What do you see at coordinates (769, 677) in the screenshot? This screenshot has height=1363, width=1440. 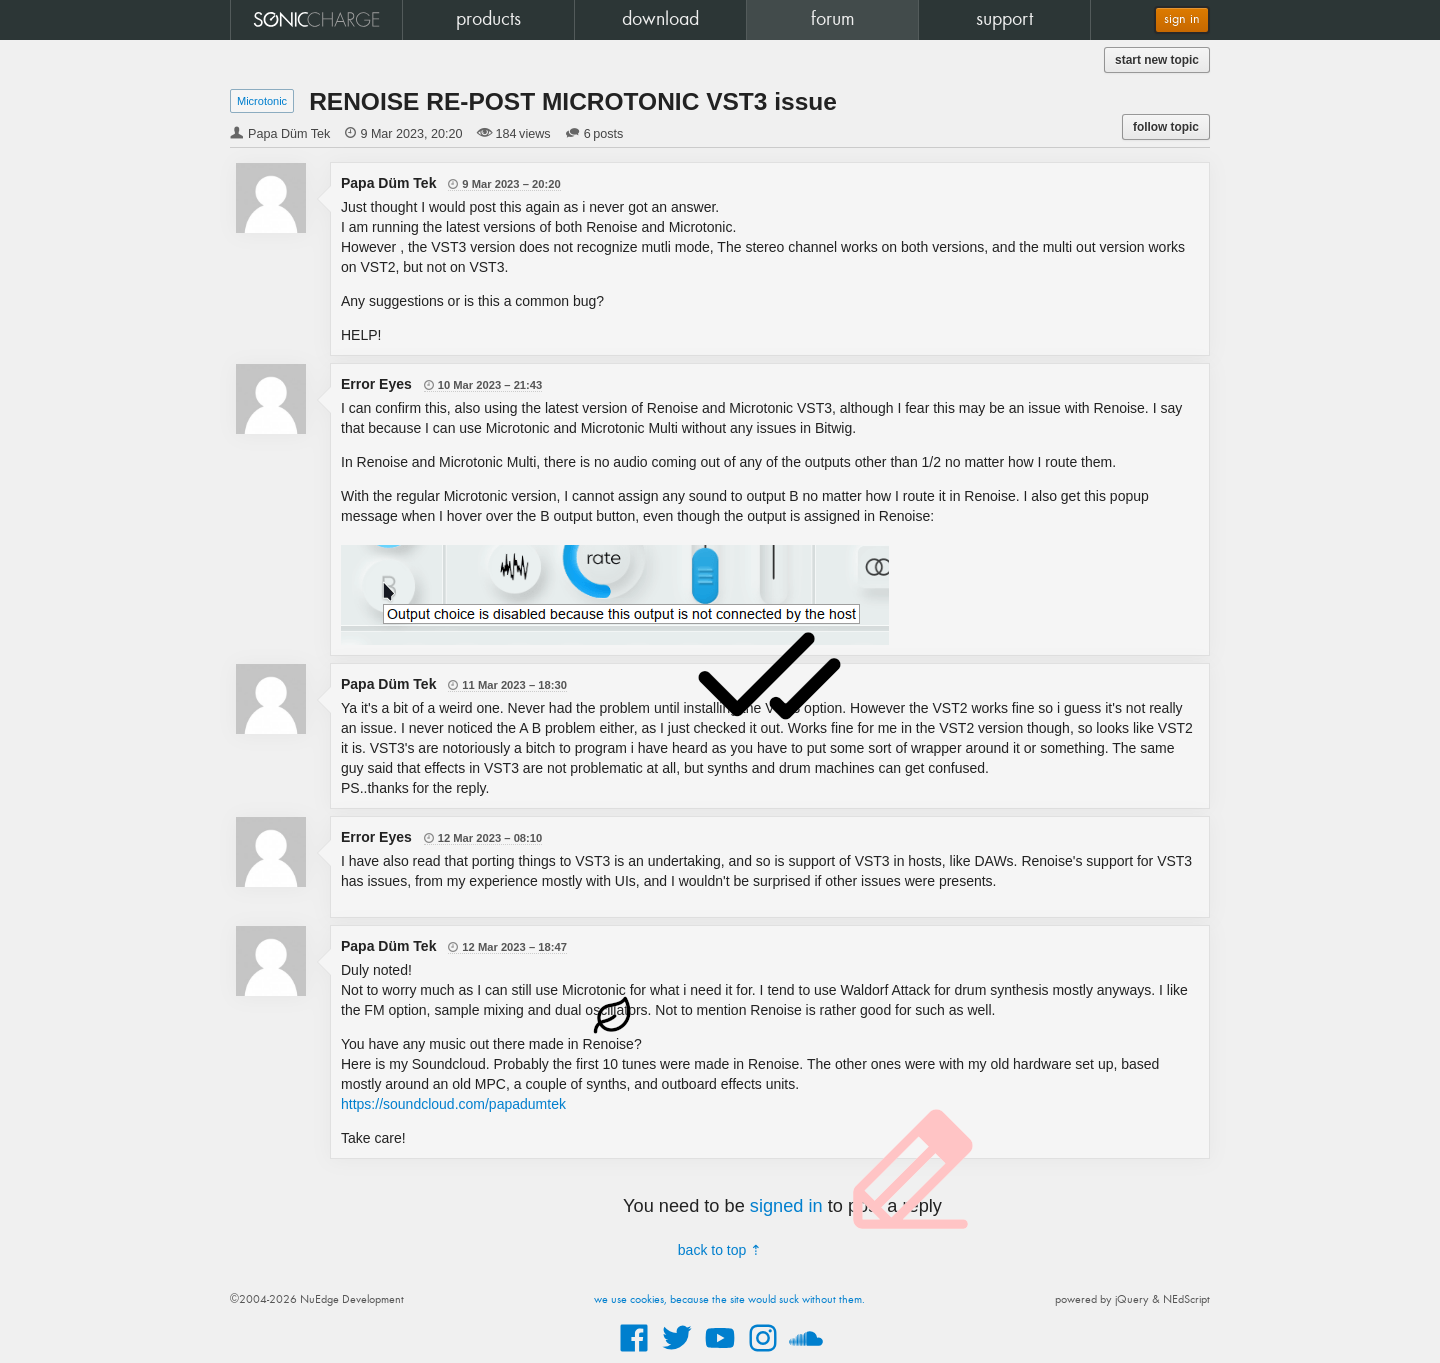 I see `message has been read or seen` at bounding box center [769, 677].